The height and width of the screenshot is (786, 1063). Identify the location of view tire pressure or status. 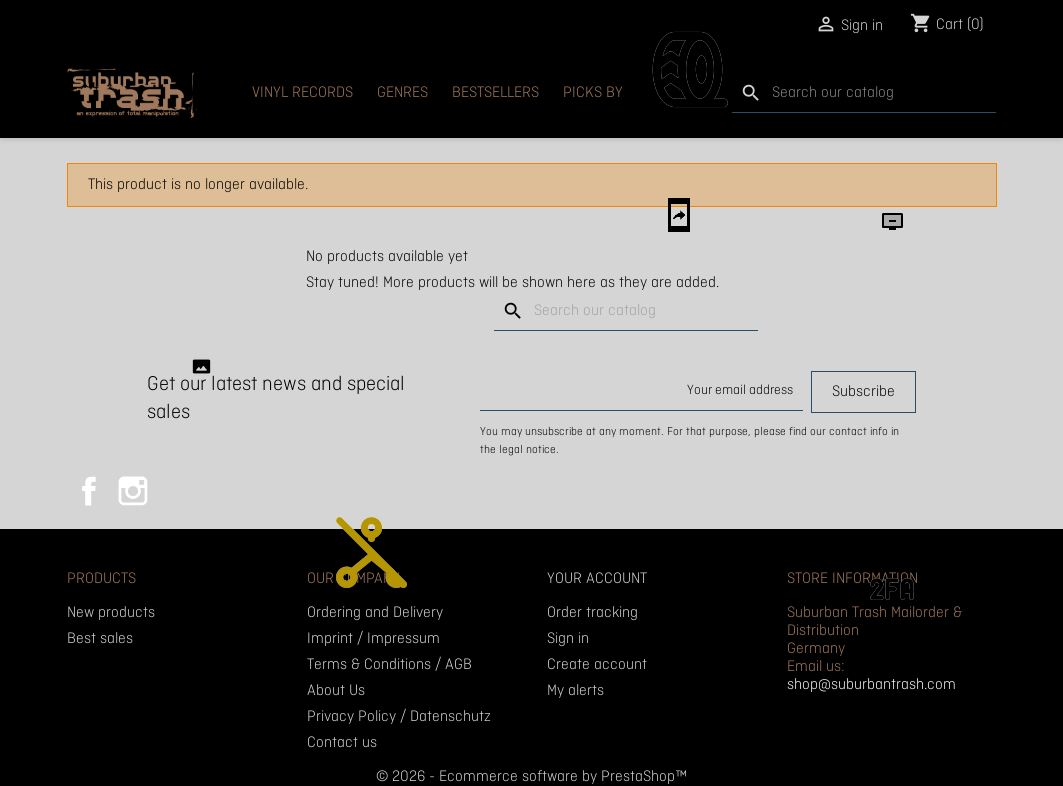
(687, 69).